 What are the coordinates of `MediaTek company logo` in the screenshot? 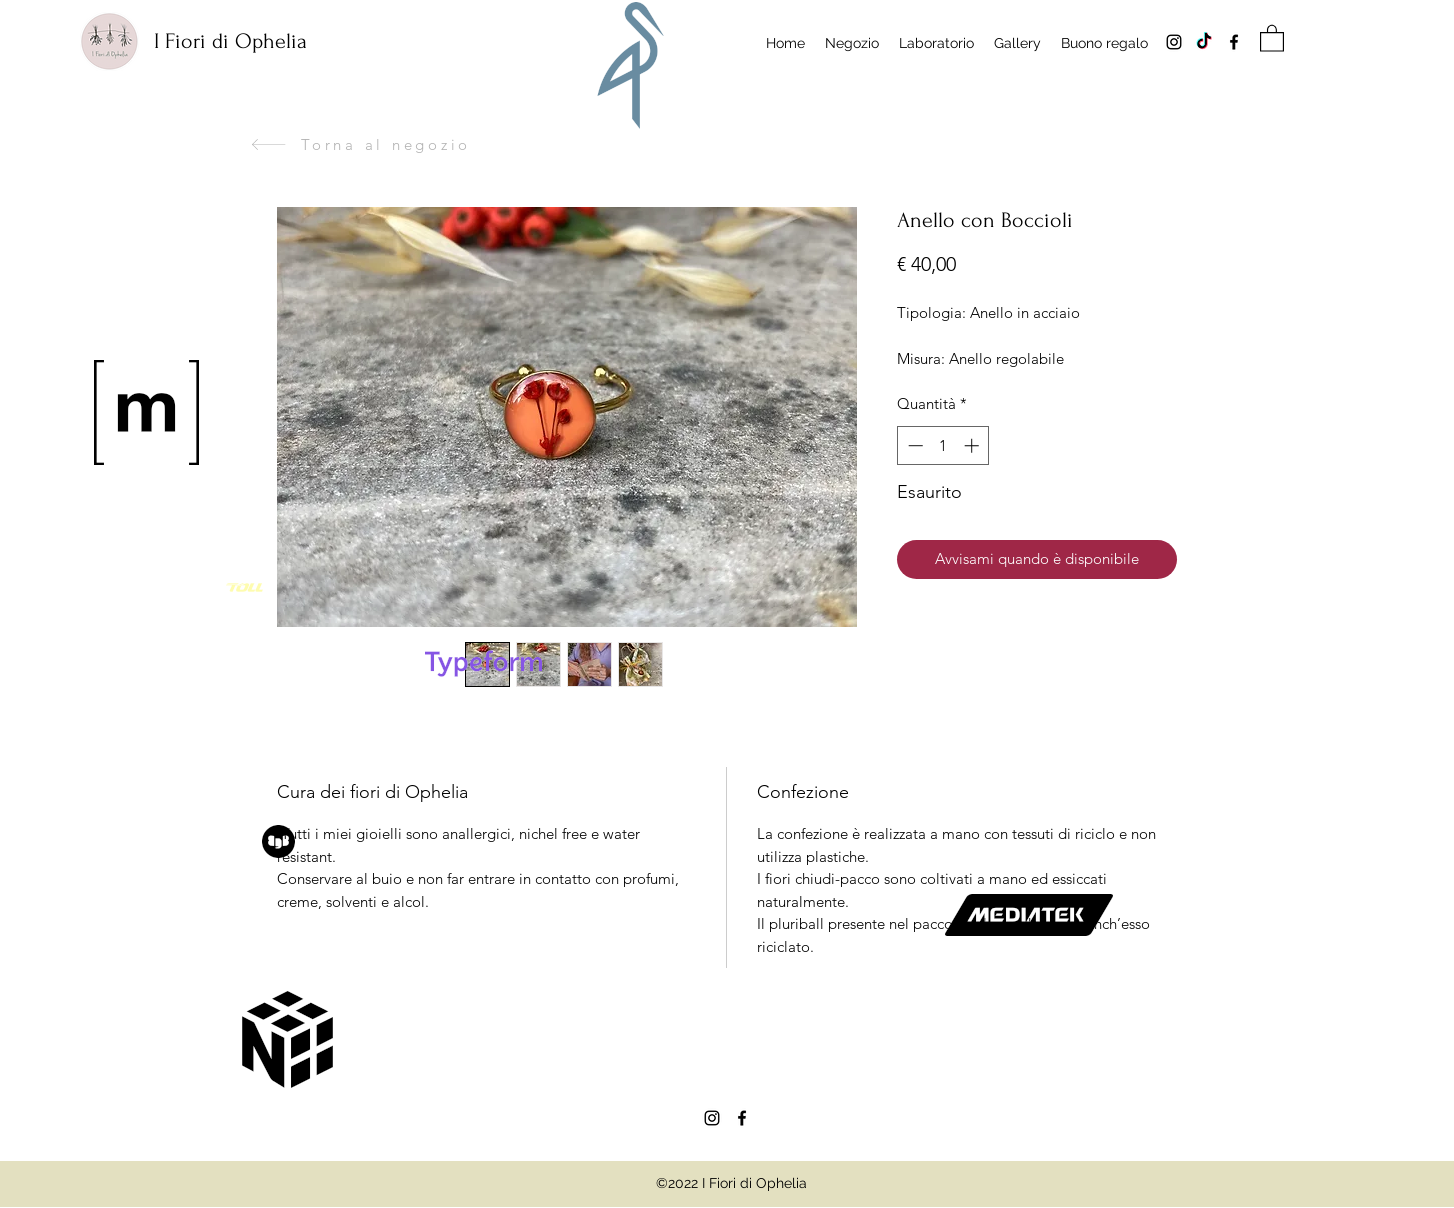 It's located at (1029, 915).